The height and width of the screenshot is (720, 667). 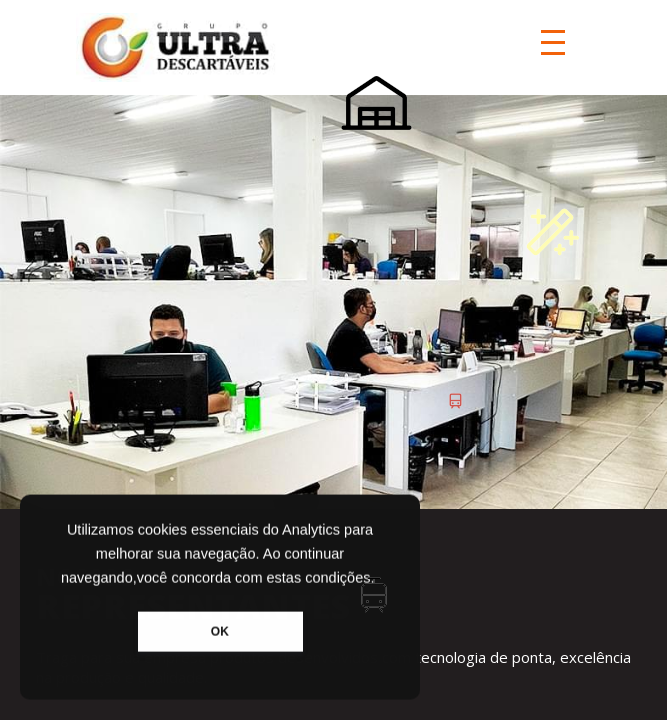 What do you see at coordinates (376, 106) in the screenshot?
I see `access garage or parking settings` at bounding box center [376, 106].